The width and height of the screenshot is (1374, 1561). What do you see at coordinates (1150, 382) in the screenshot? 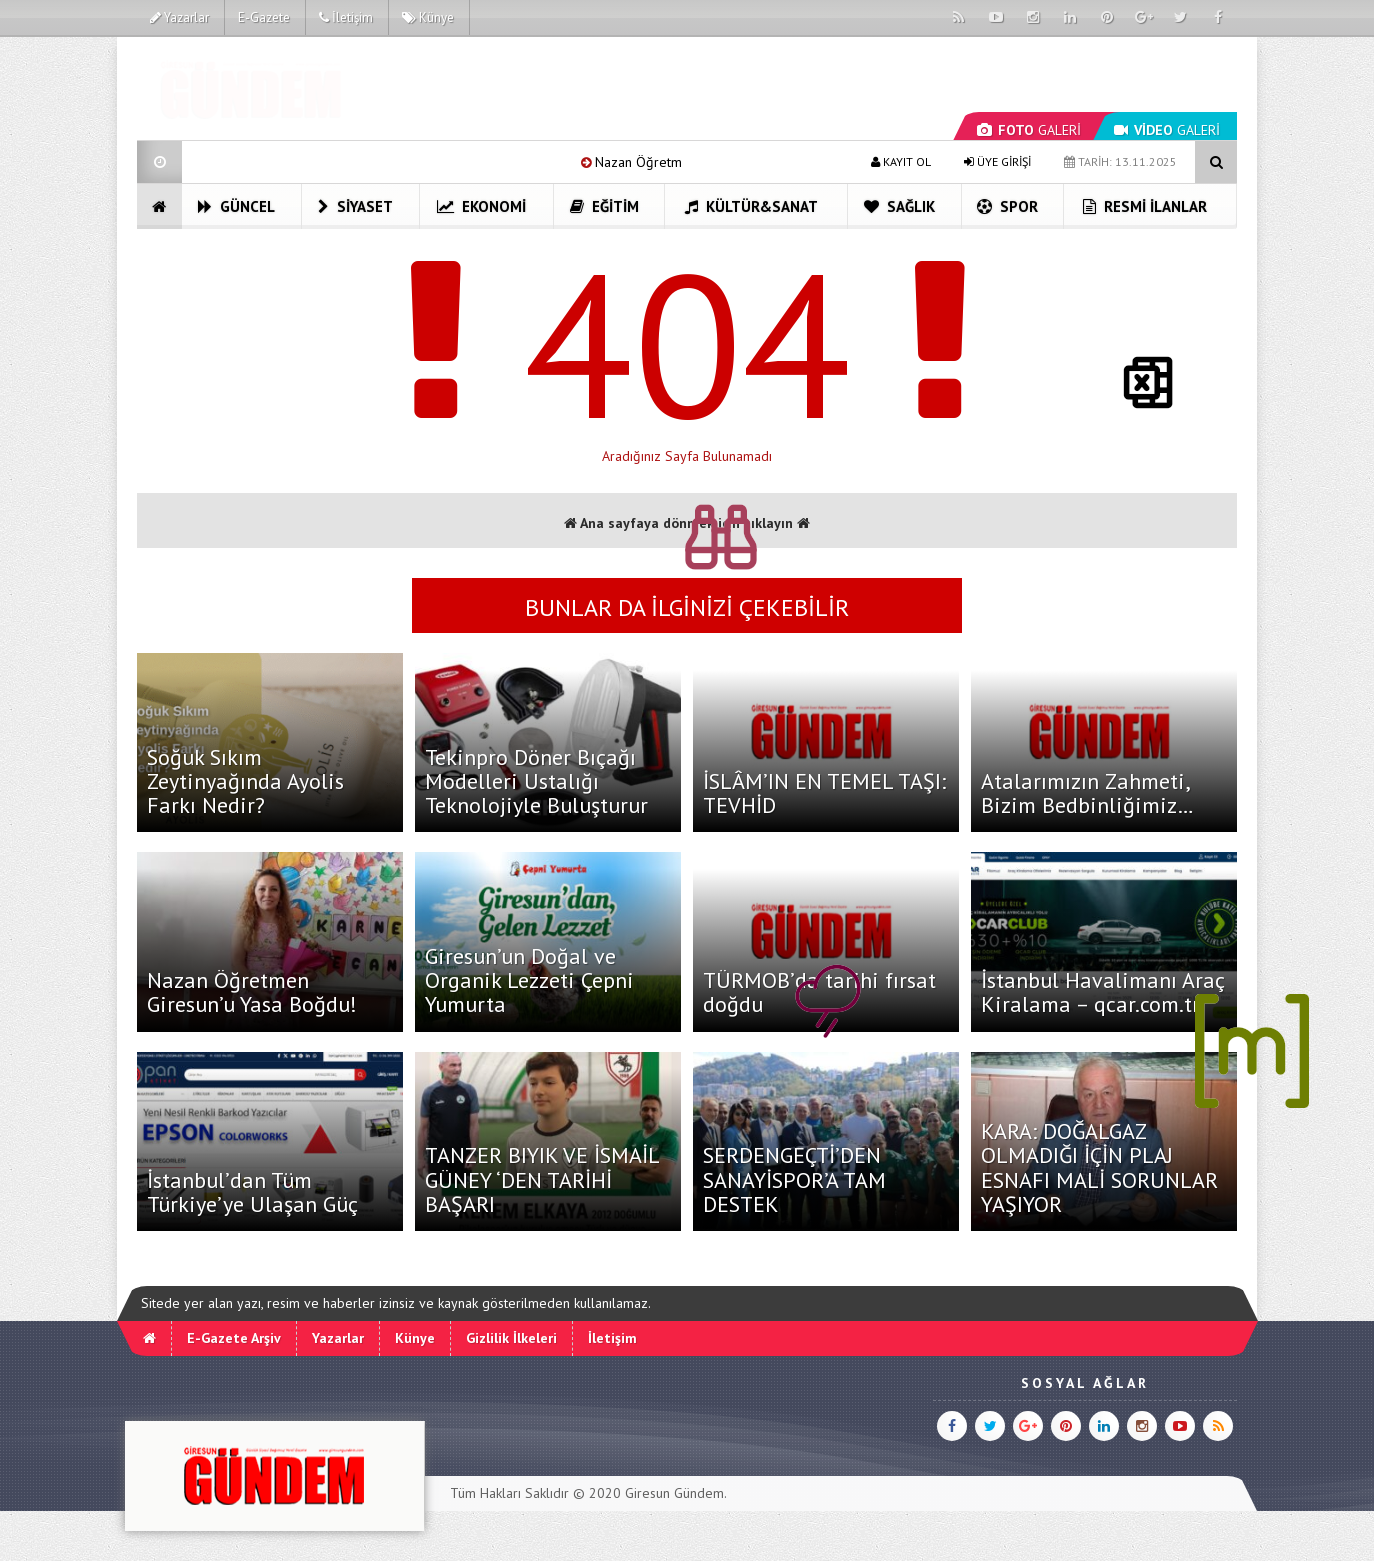
I see `open Microsoft Excel` at bounding box center [1150, 382].